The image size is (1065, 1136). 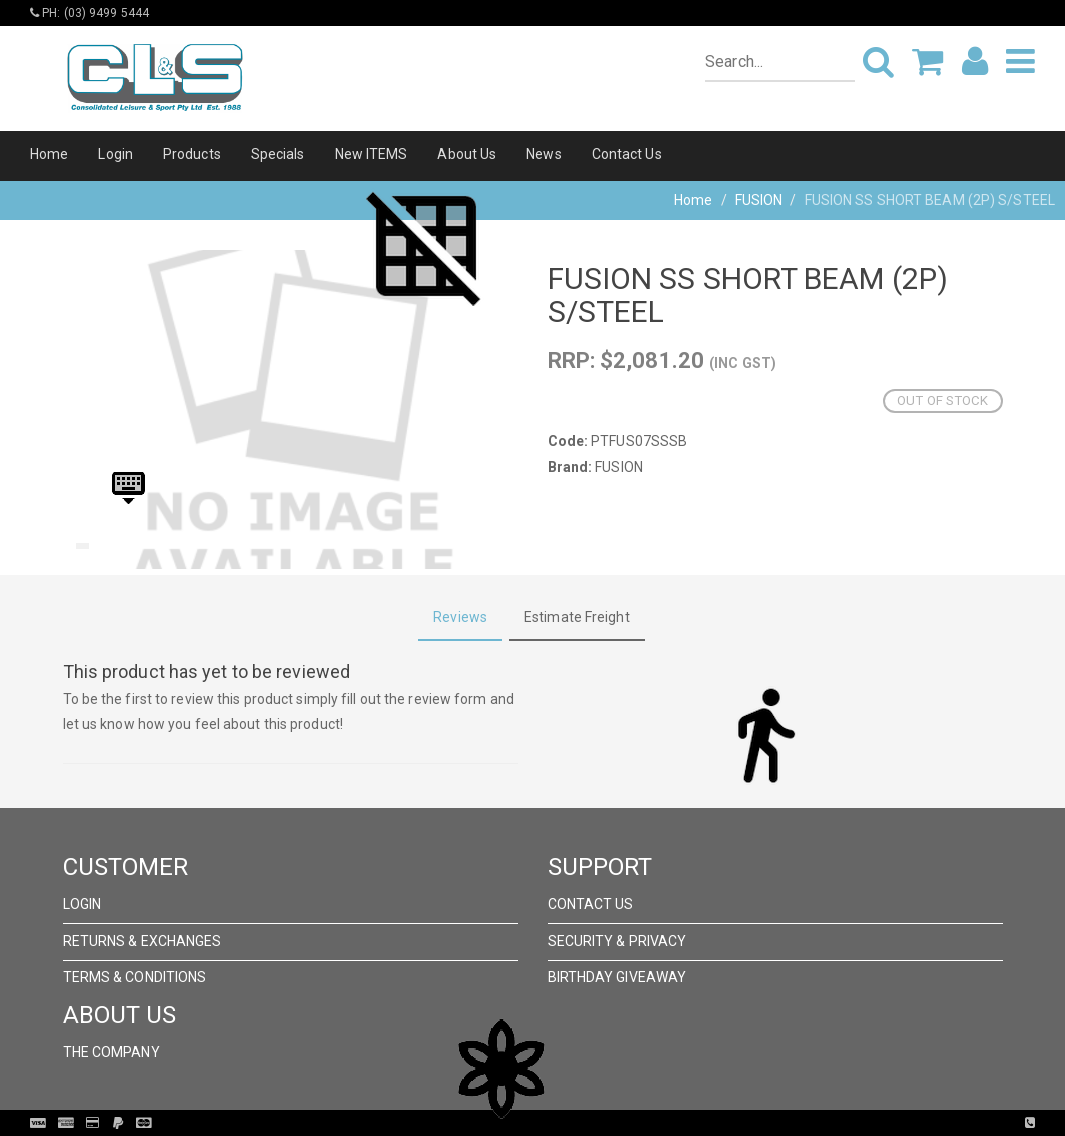 I want to click on hide the on-screen keyboard, so click(x=128, y=486).